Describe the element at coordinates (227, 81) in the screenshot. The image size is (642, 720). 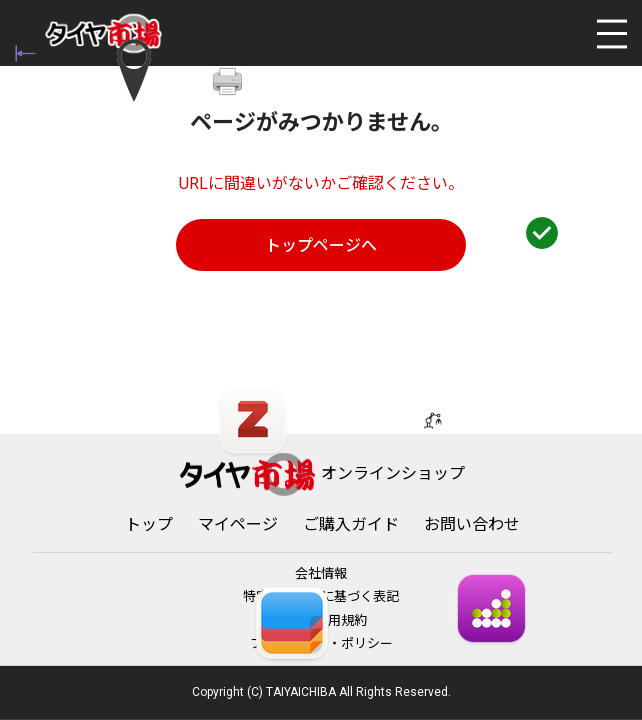
I see `print the current document` at that location.